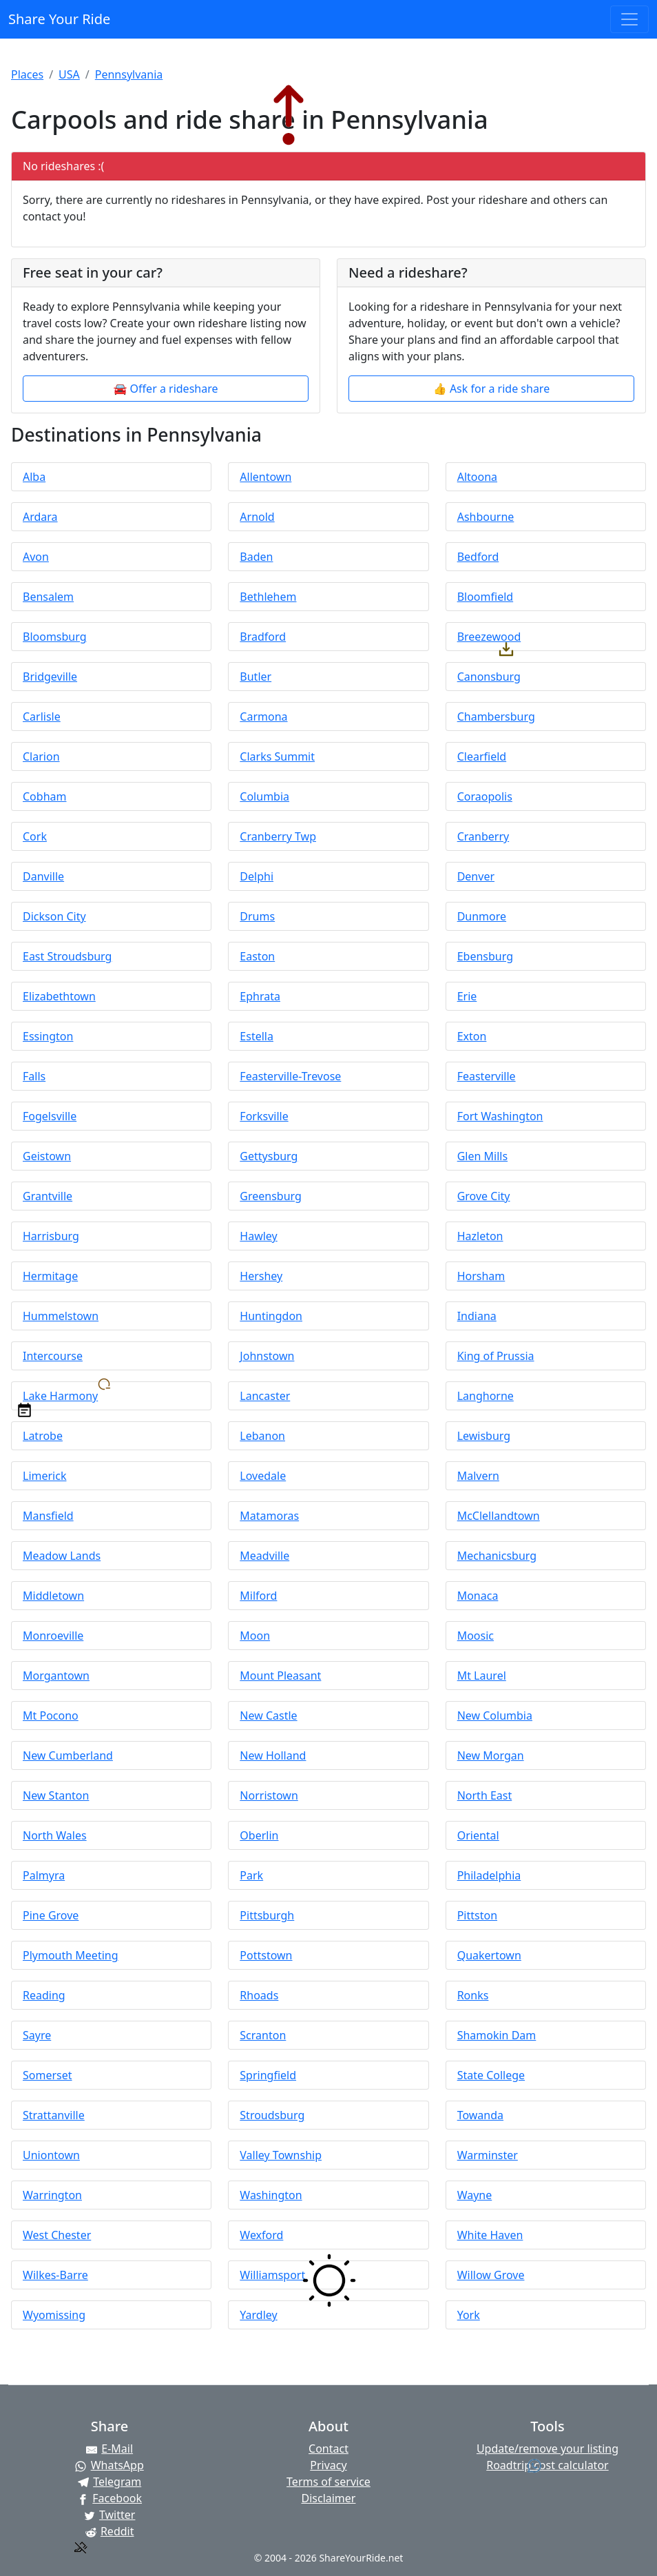  What do you see at coordinates (81, 2547) in the screenshot?
I see `indicates a restricted area where stepping is prohibited` at bounding box center [81, 2547].